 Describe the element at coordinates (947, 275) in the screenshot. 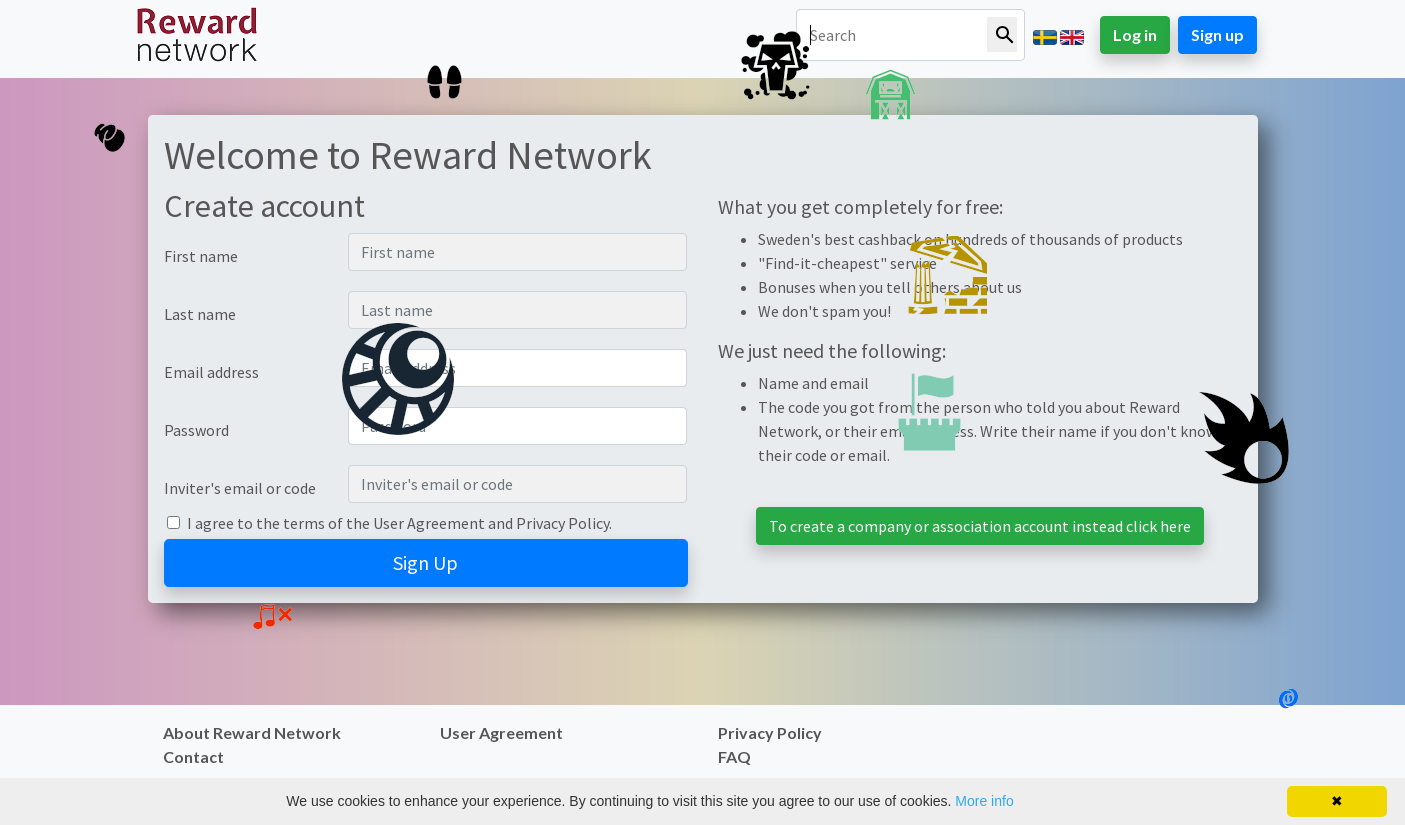

I see `explore ancient ruins or archaeological sites` at that location.